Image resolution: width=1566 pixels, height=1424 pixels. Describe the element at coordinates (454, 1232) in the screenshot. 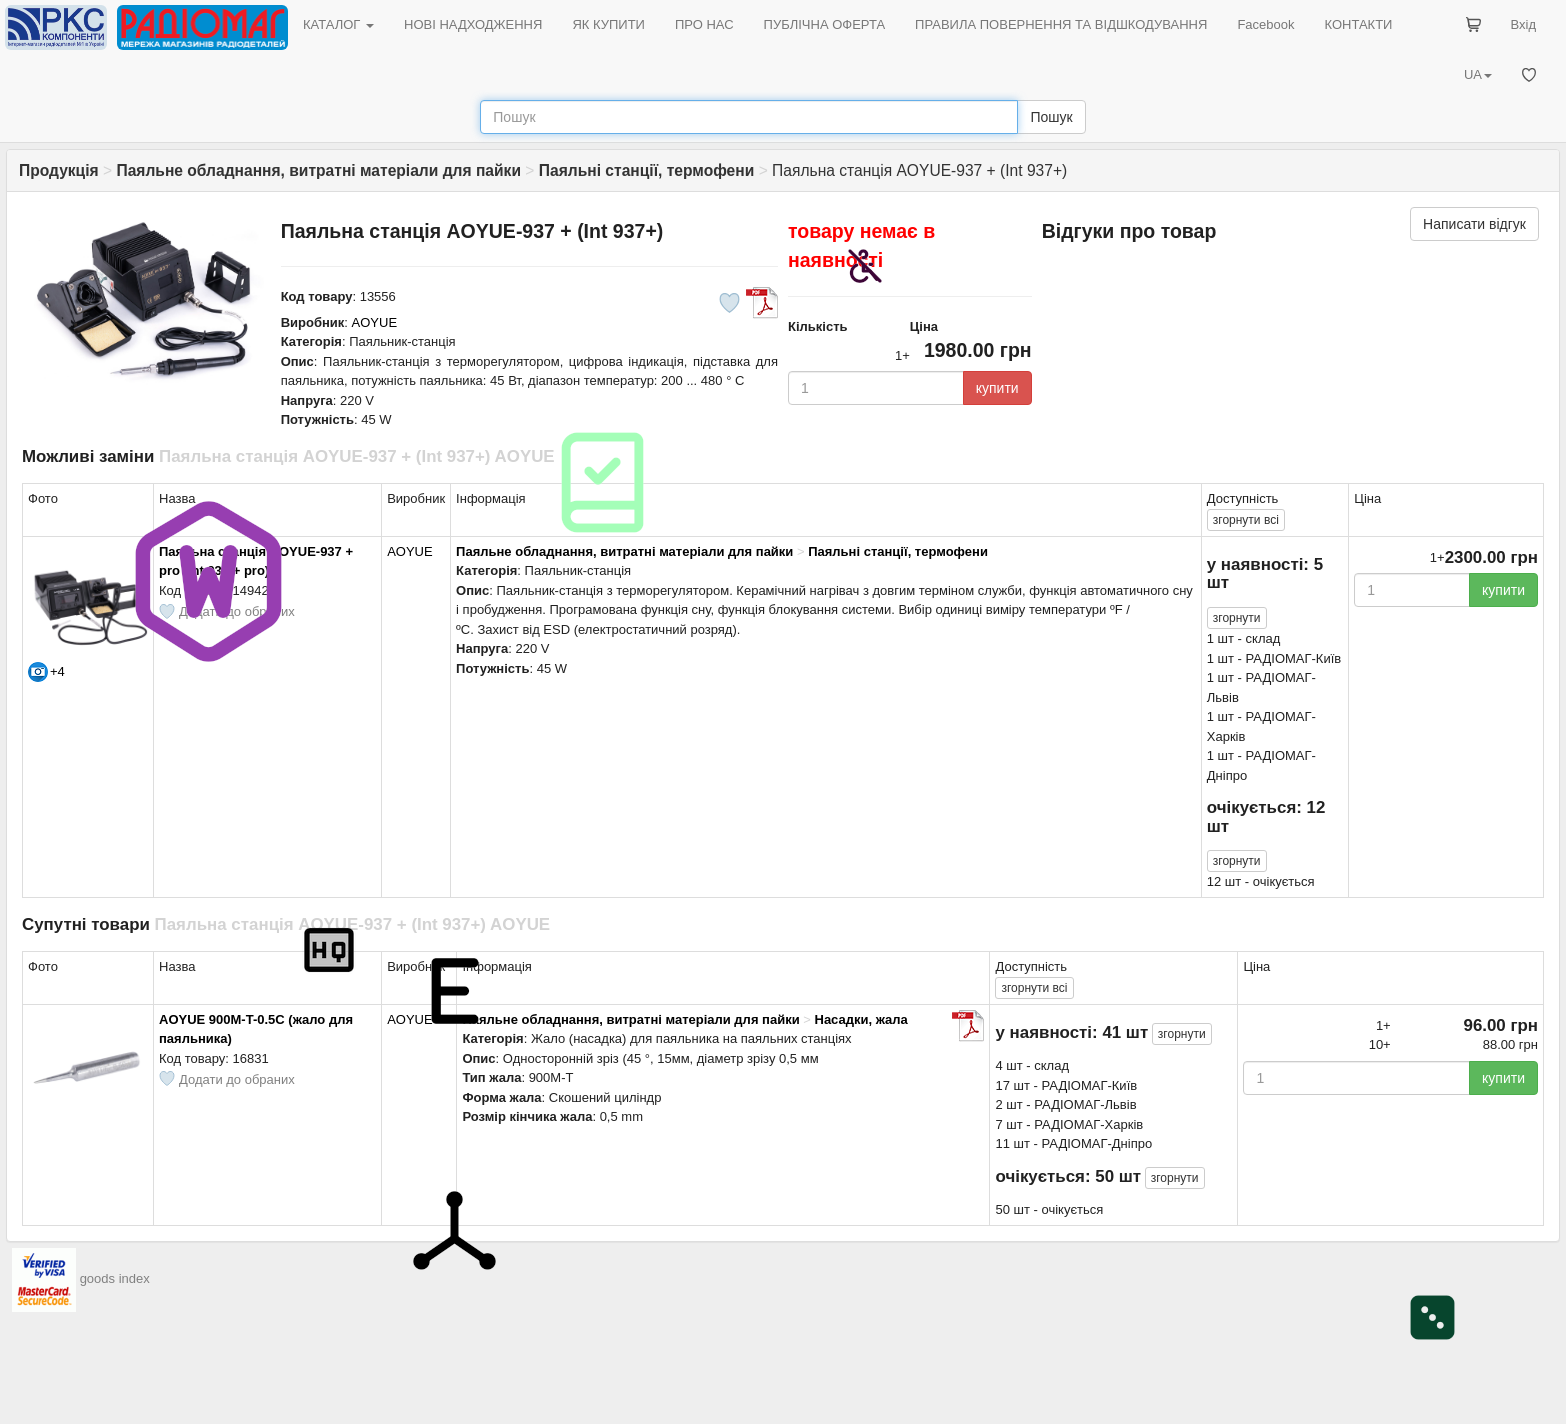

I see `access 3D transform or manipulation tools` at that location.